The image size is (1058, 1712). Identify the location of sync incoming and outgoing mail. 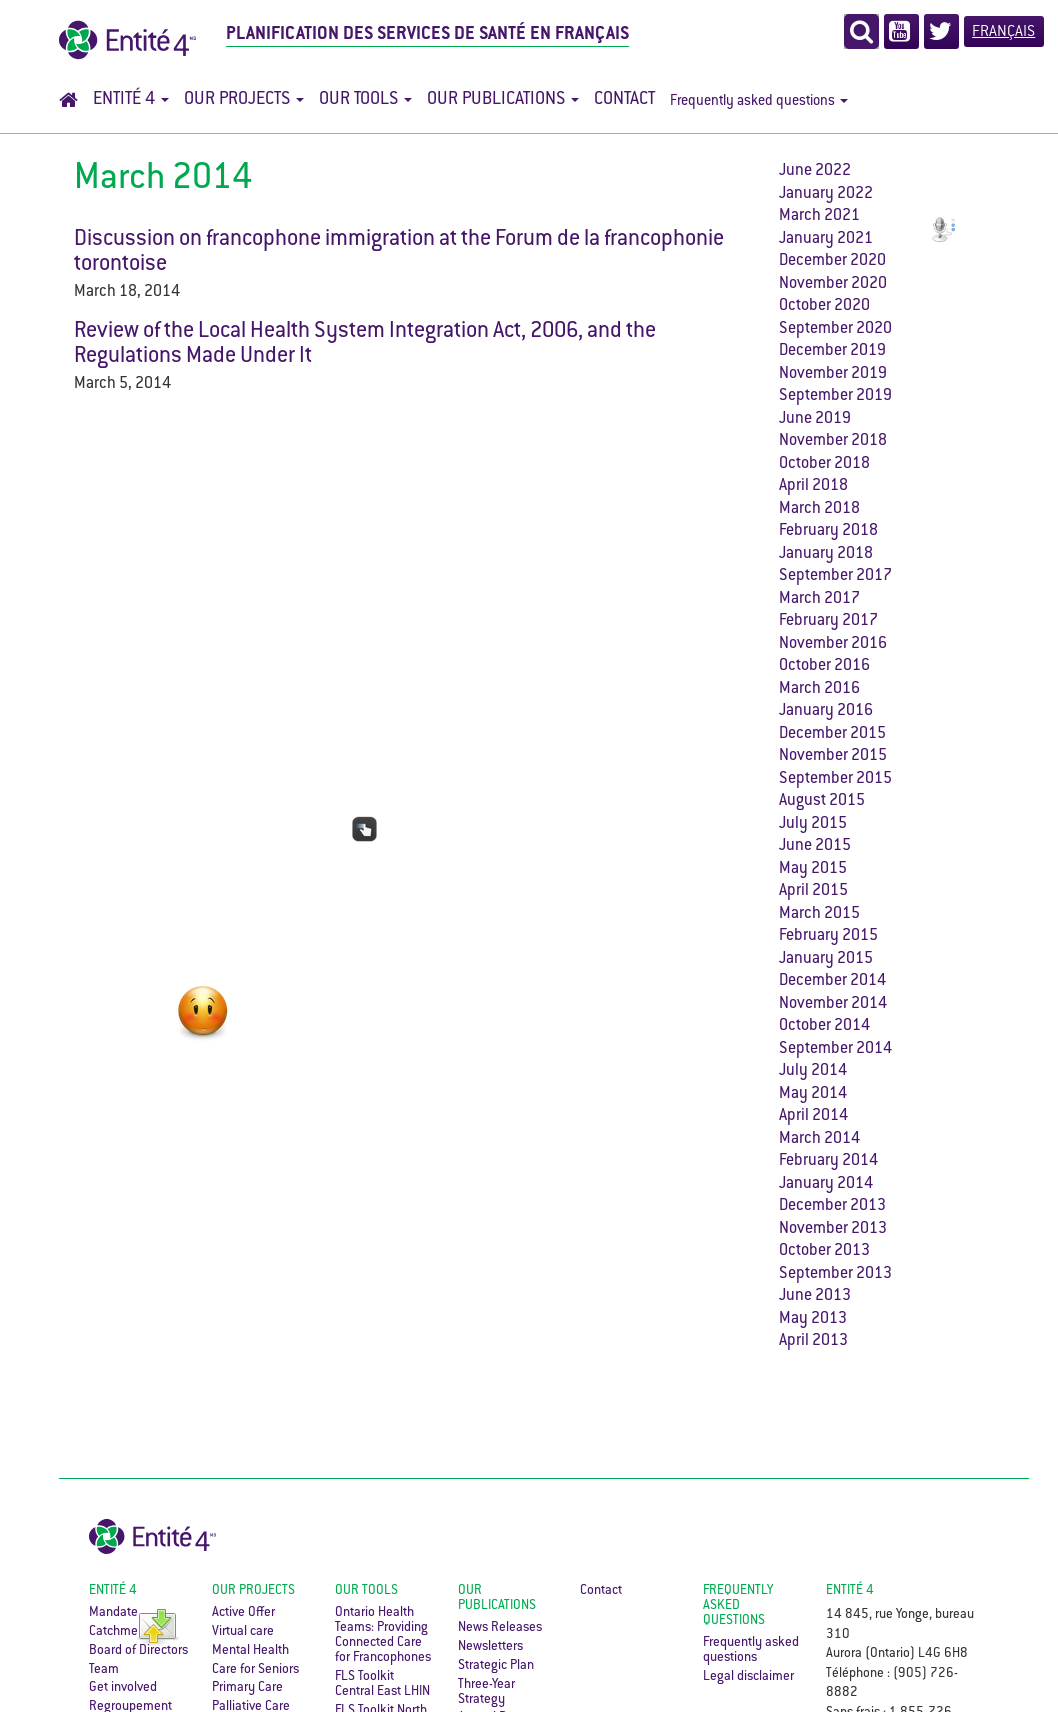
(157, 1628).